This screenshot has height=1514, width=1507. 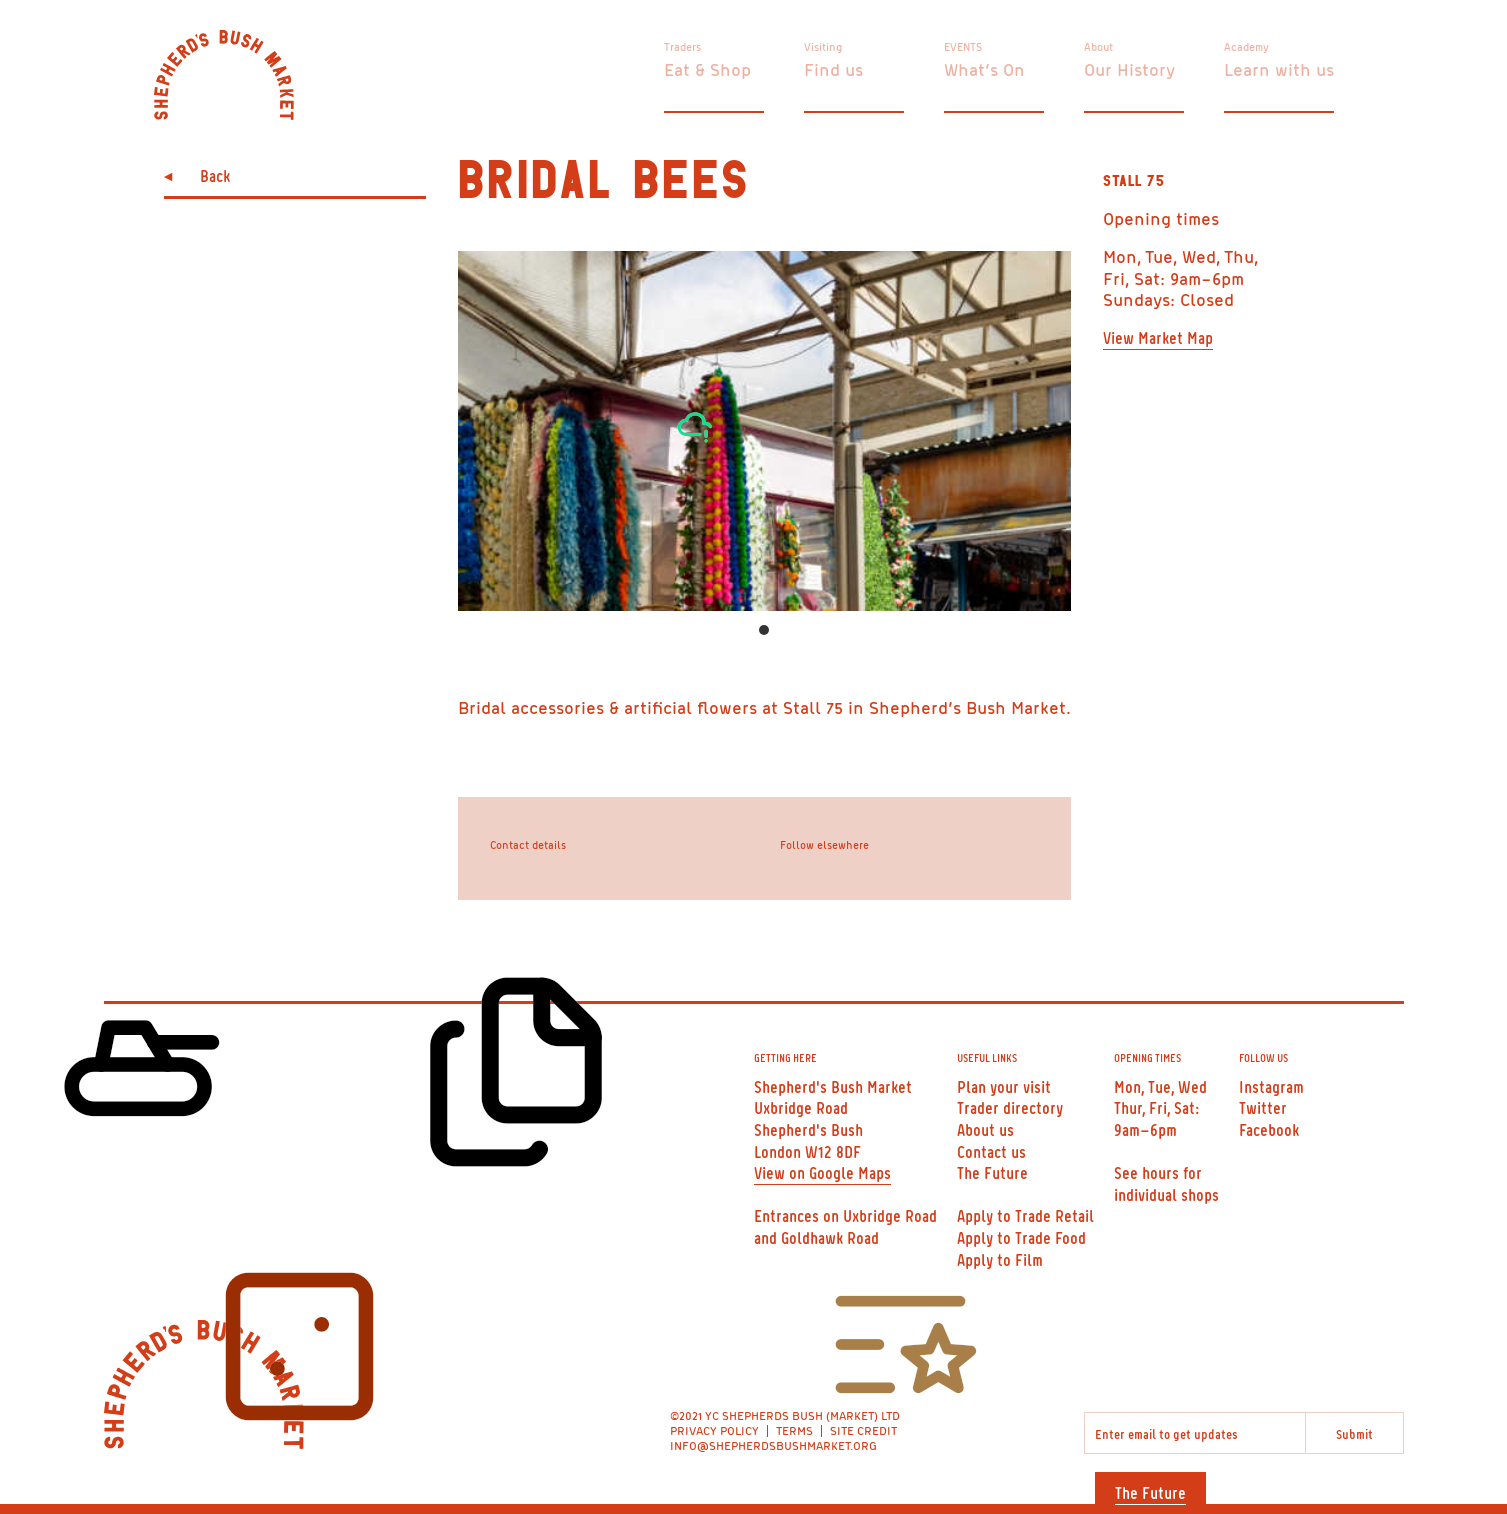 I want to click on view multiple files or documents, so click(x=516, y=1072).